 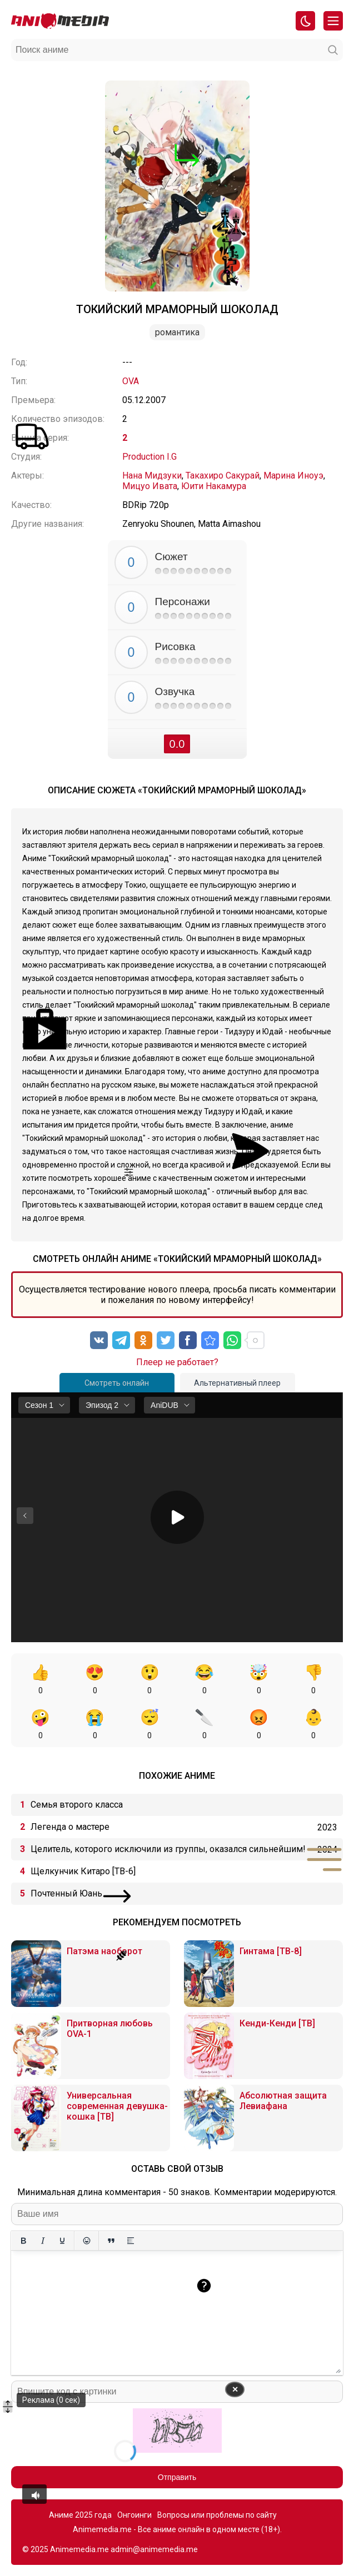 What do you see at coordinates (117, 1896) in the screenshot?
I see `proceed to the next step` at bounding box center [117, 1896].